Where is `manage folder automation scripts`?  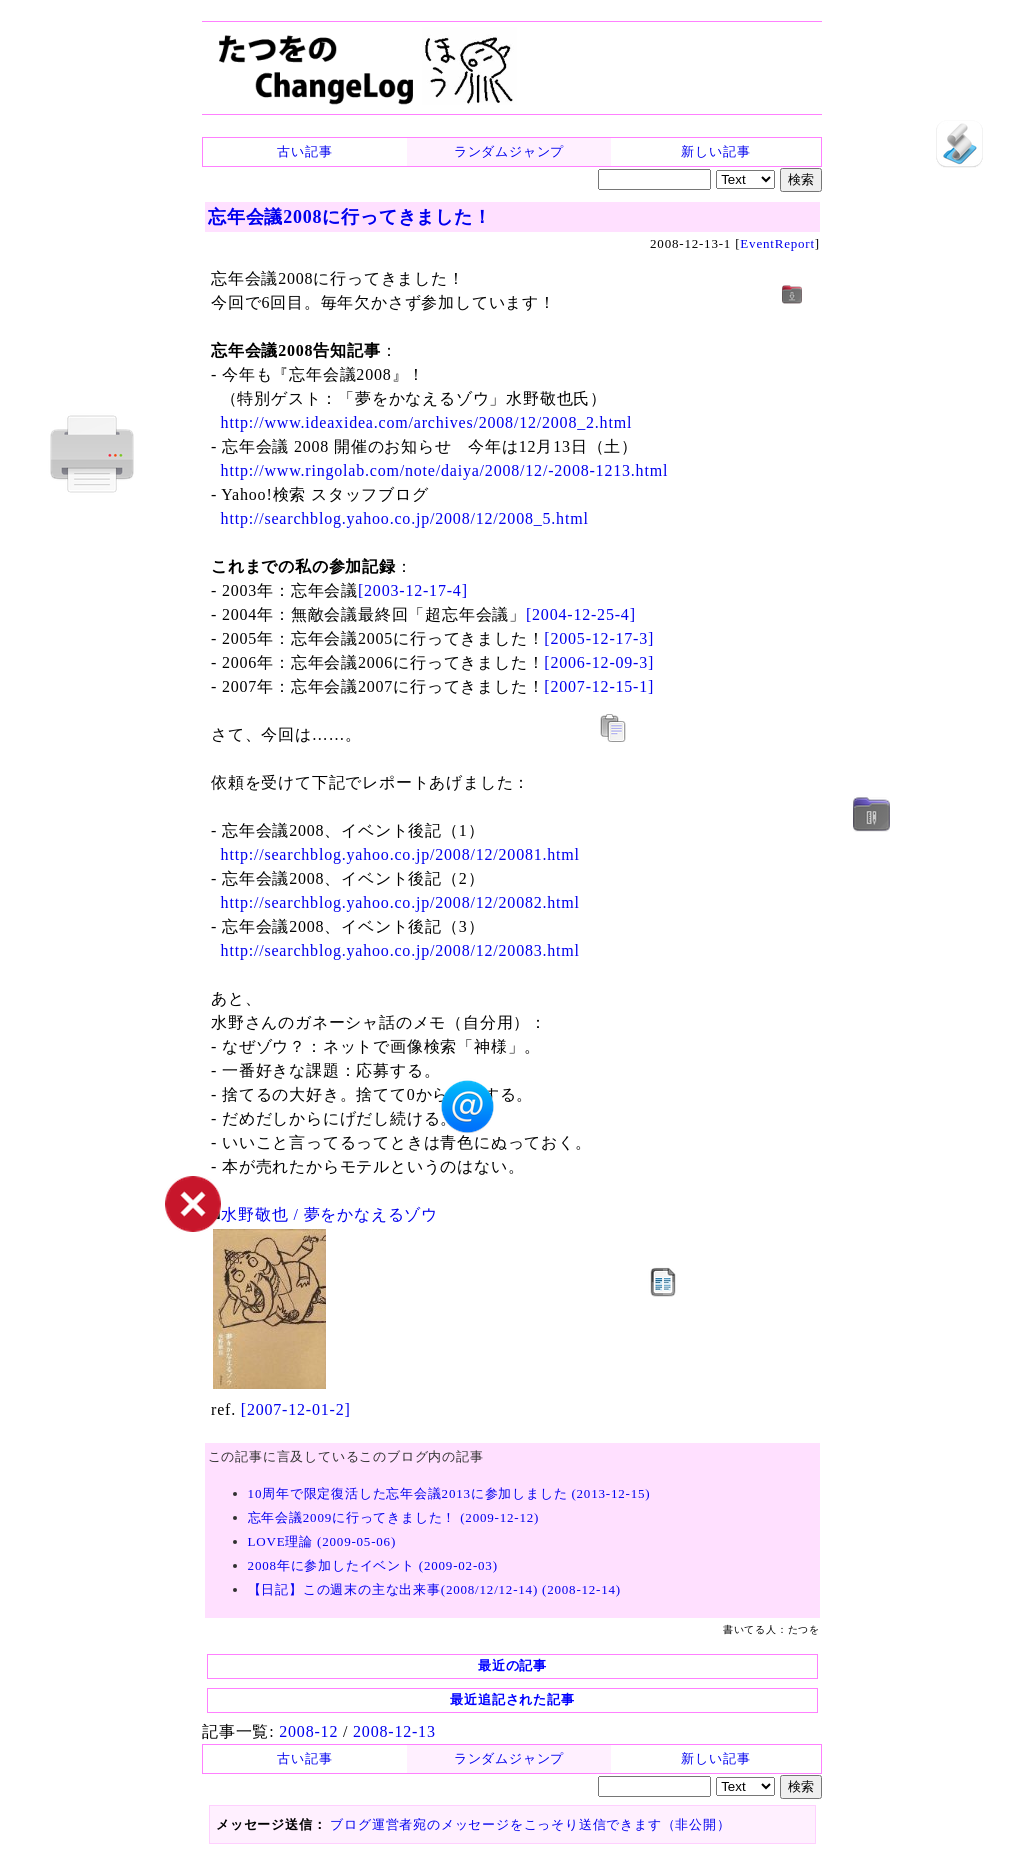
manage folder automation scripts is located at coordinates (959, 143).